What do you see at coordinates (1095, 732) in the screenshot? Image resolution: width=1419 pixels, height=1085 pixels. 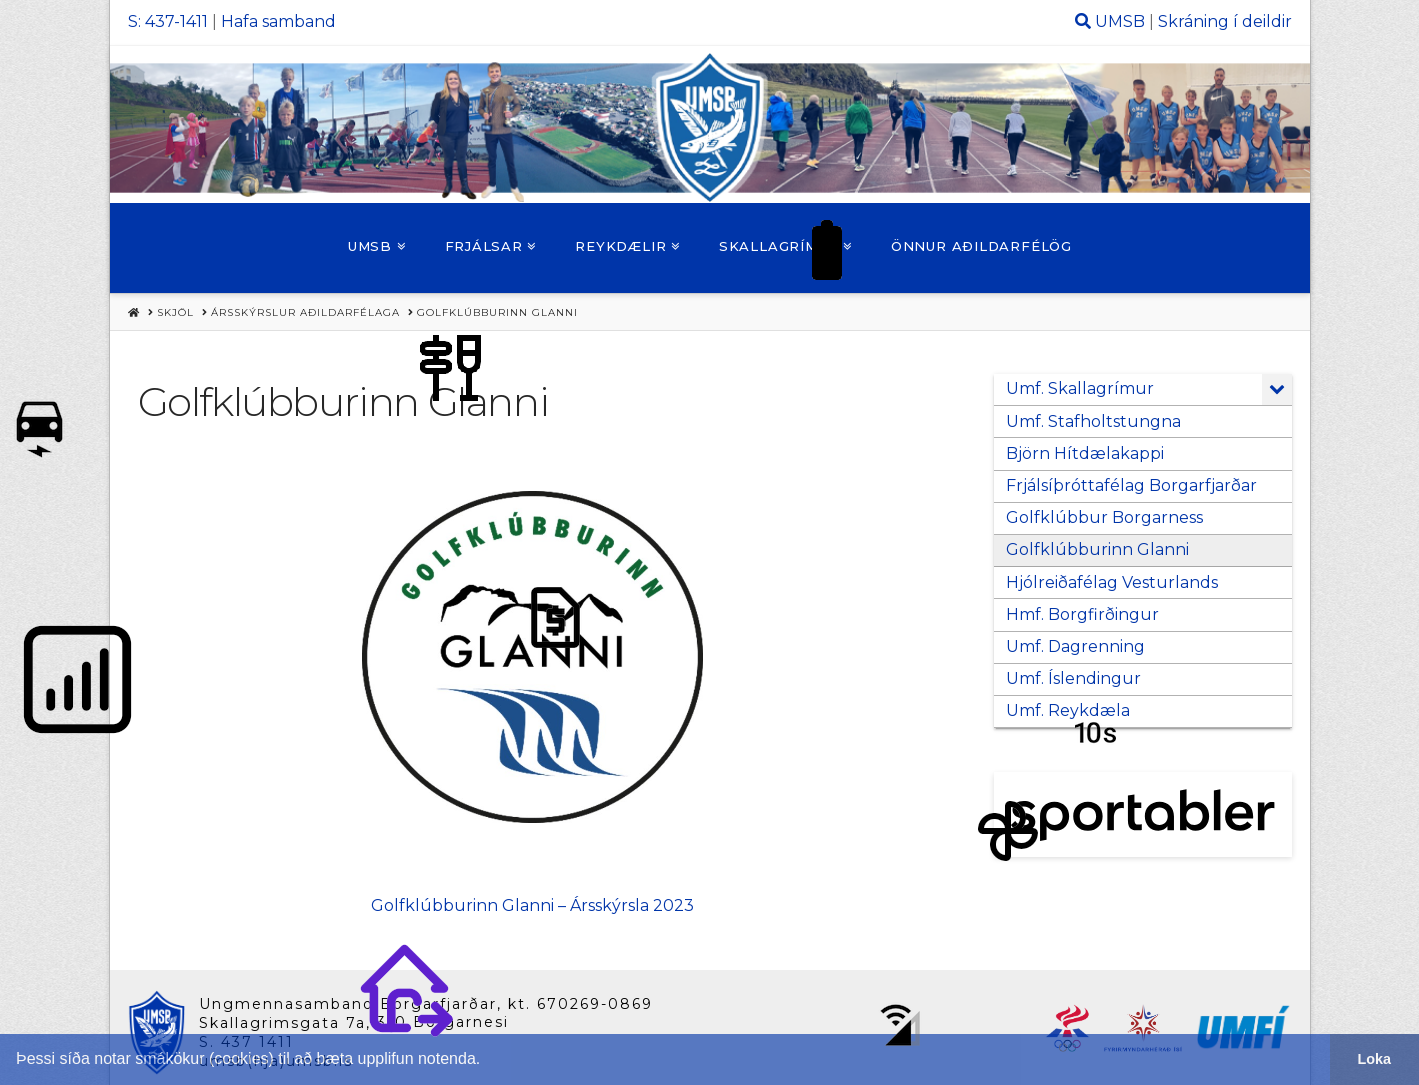 I see `set a 10-second timer` at bounding box center [1095, 732].